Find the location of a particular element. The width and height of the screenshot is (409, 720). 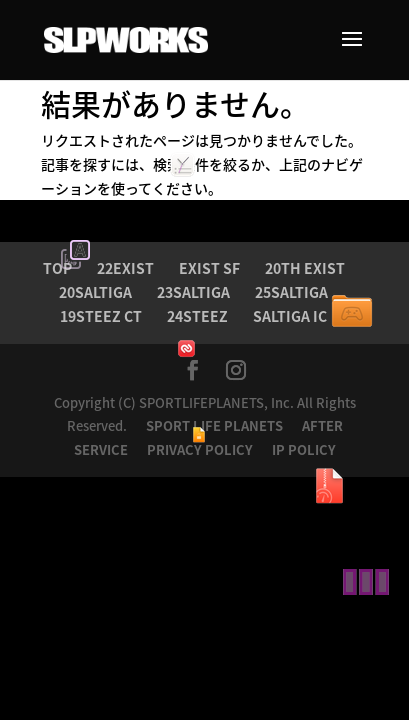

switch between open workspaces or desktops is located at coordinates (366, 582).